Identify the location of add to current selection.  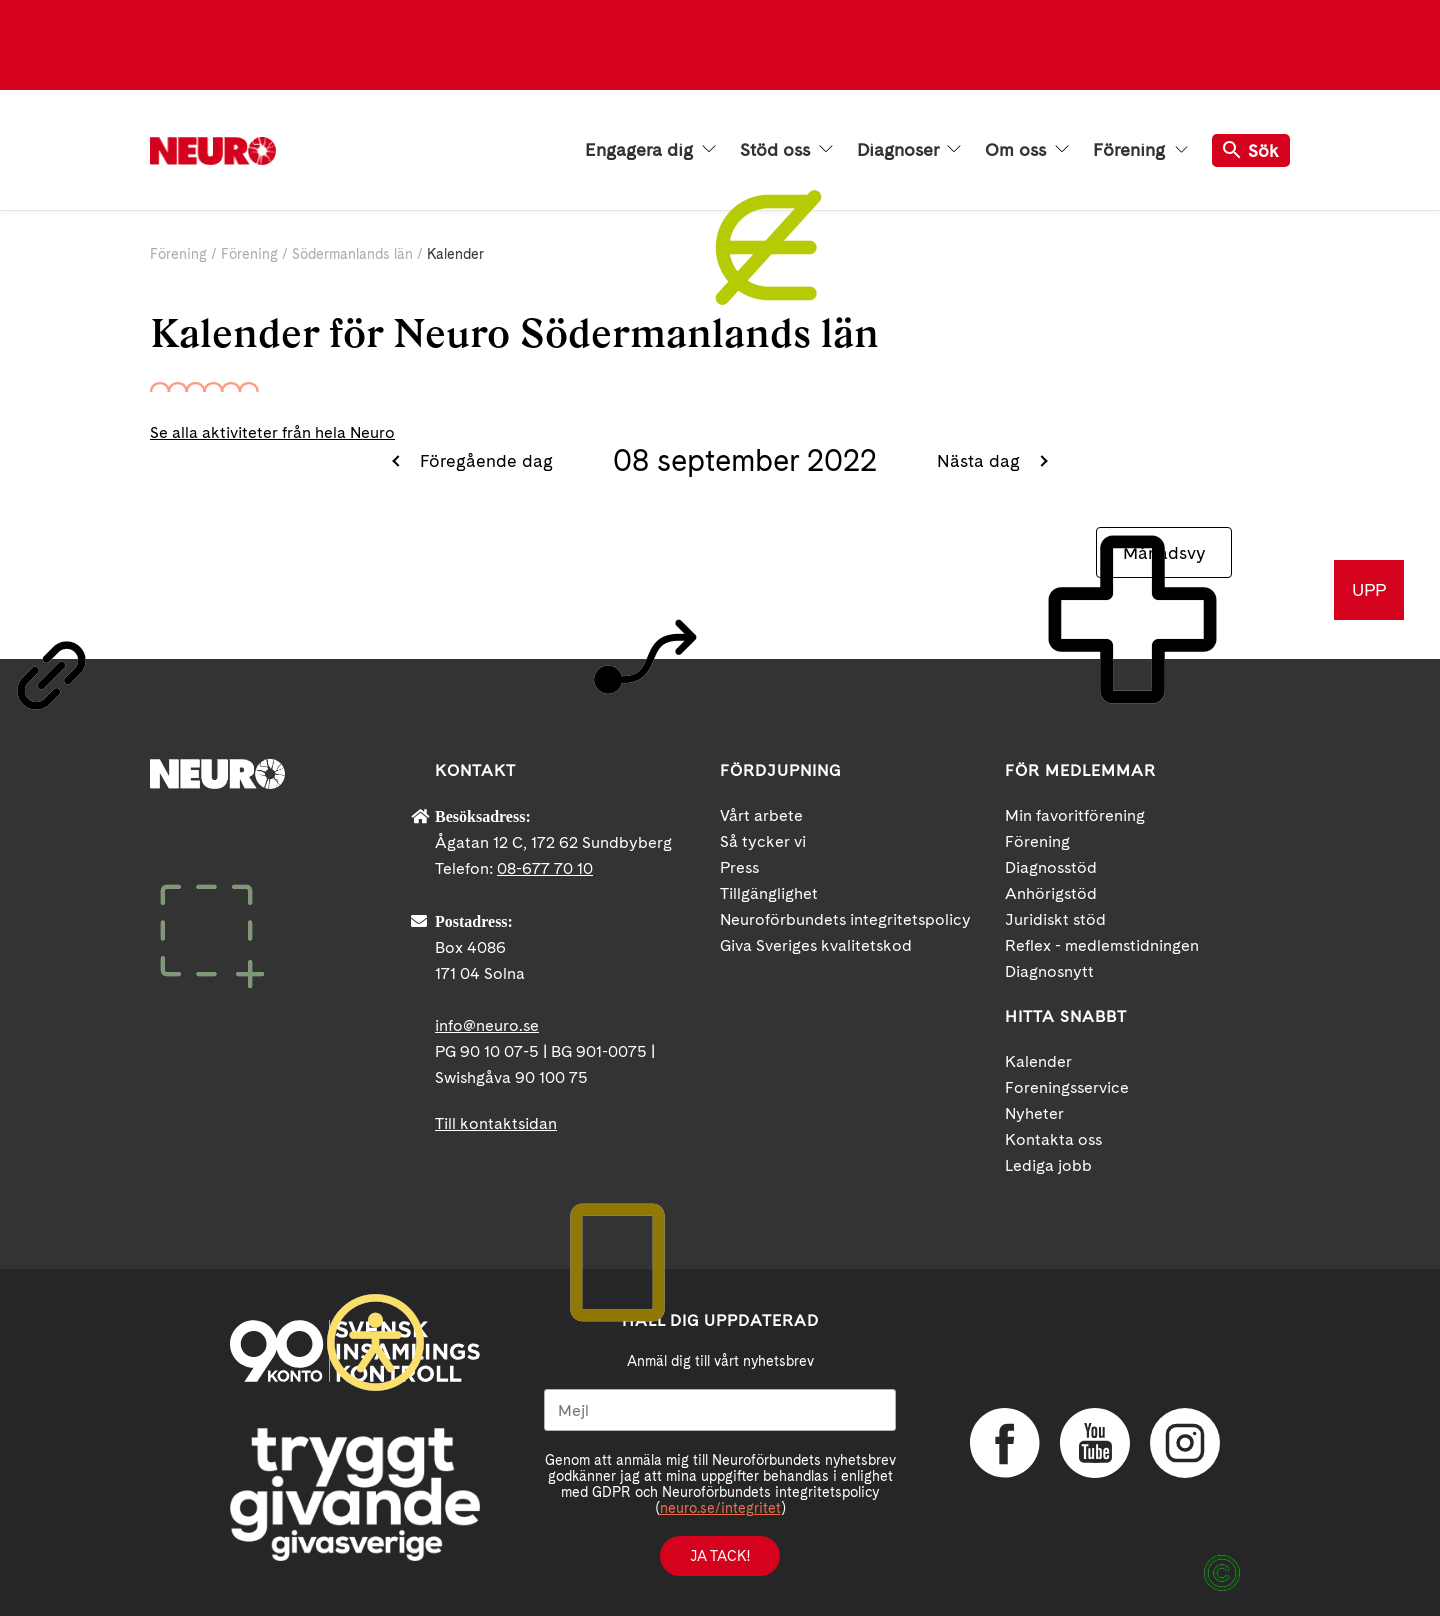
(206, 930).